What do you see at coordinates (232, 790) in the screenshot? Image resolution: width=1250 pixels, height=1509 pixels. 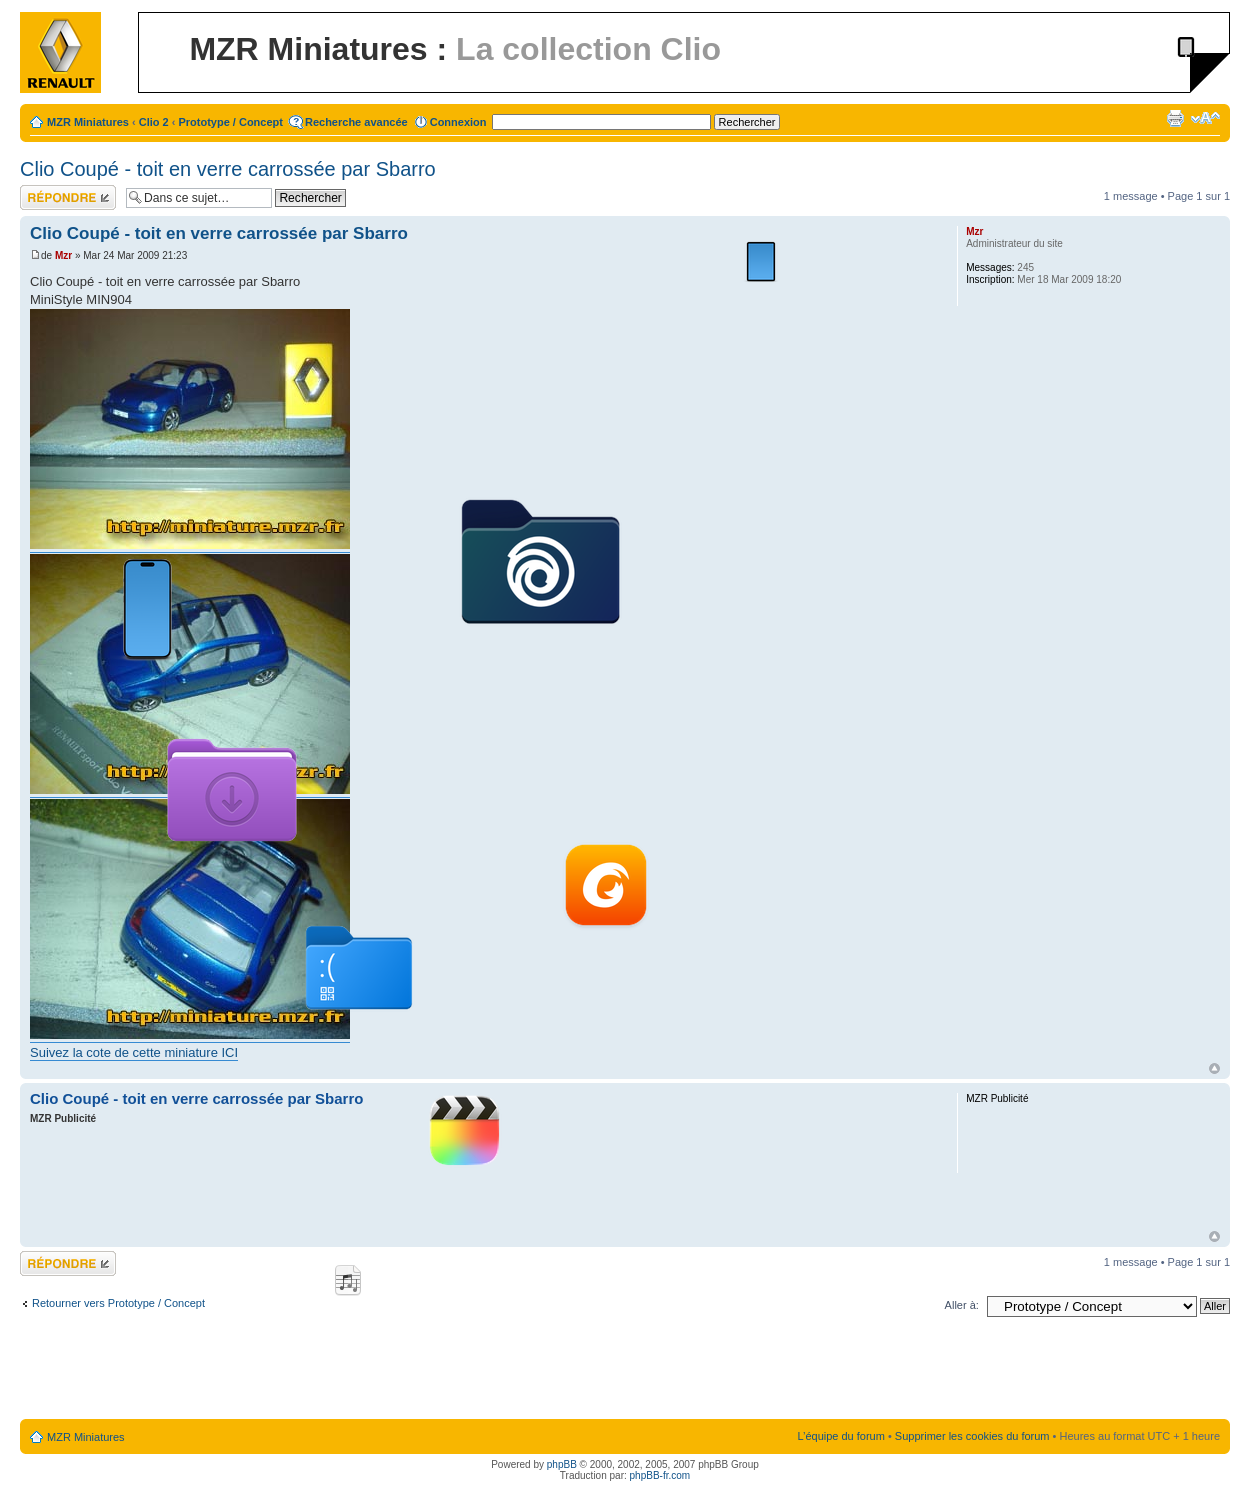 I see `access your downloads folder` at bounding box center [232, 790].